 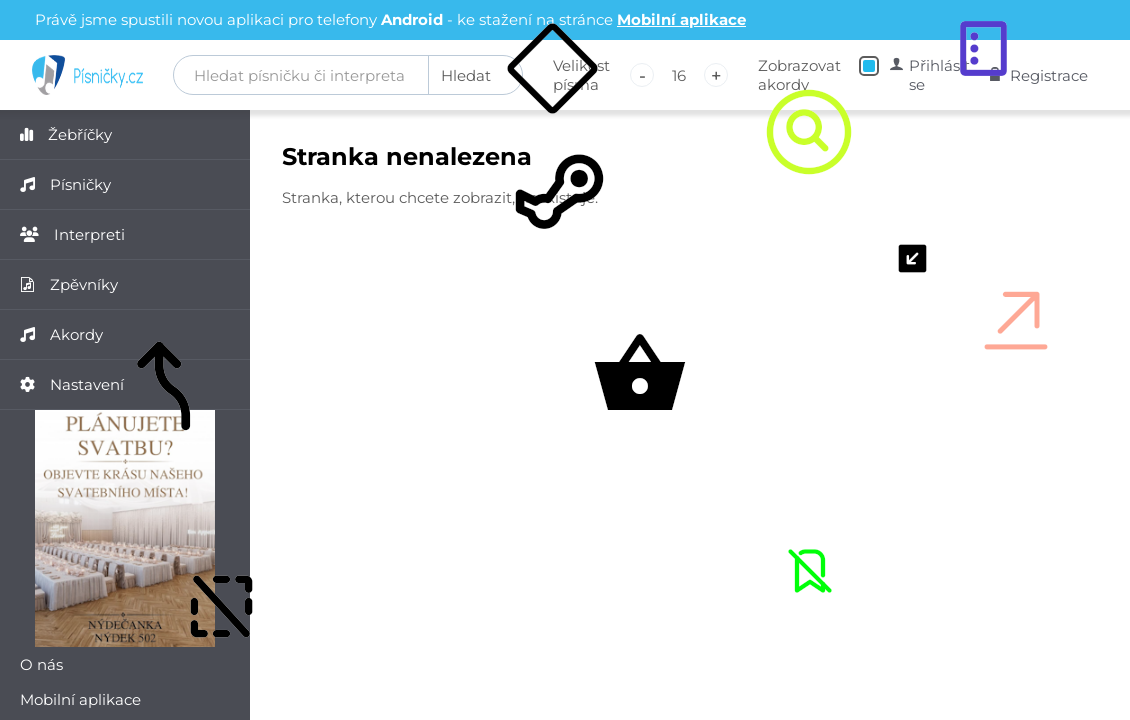 What do you see at coordinates (640, 374) in the screenshot?
I see `view your shopping basket` at bounding box center [640, 374].